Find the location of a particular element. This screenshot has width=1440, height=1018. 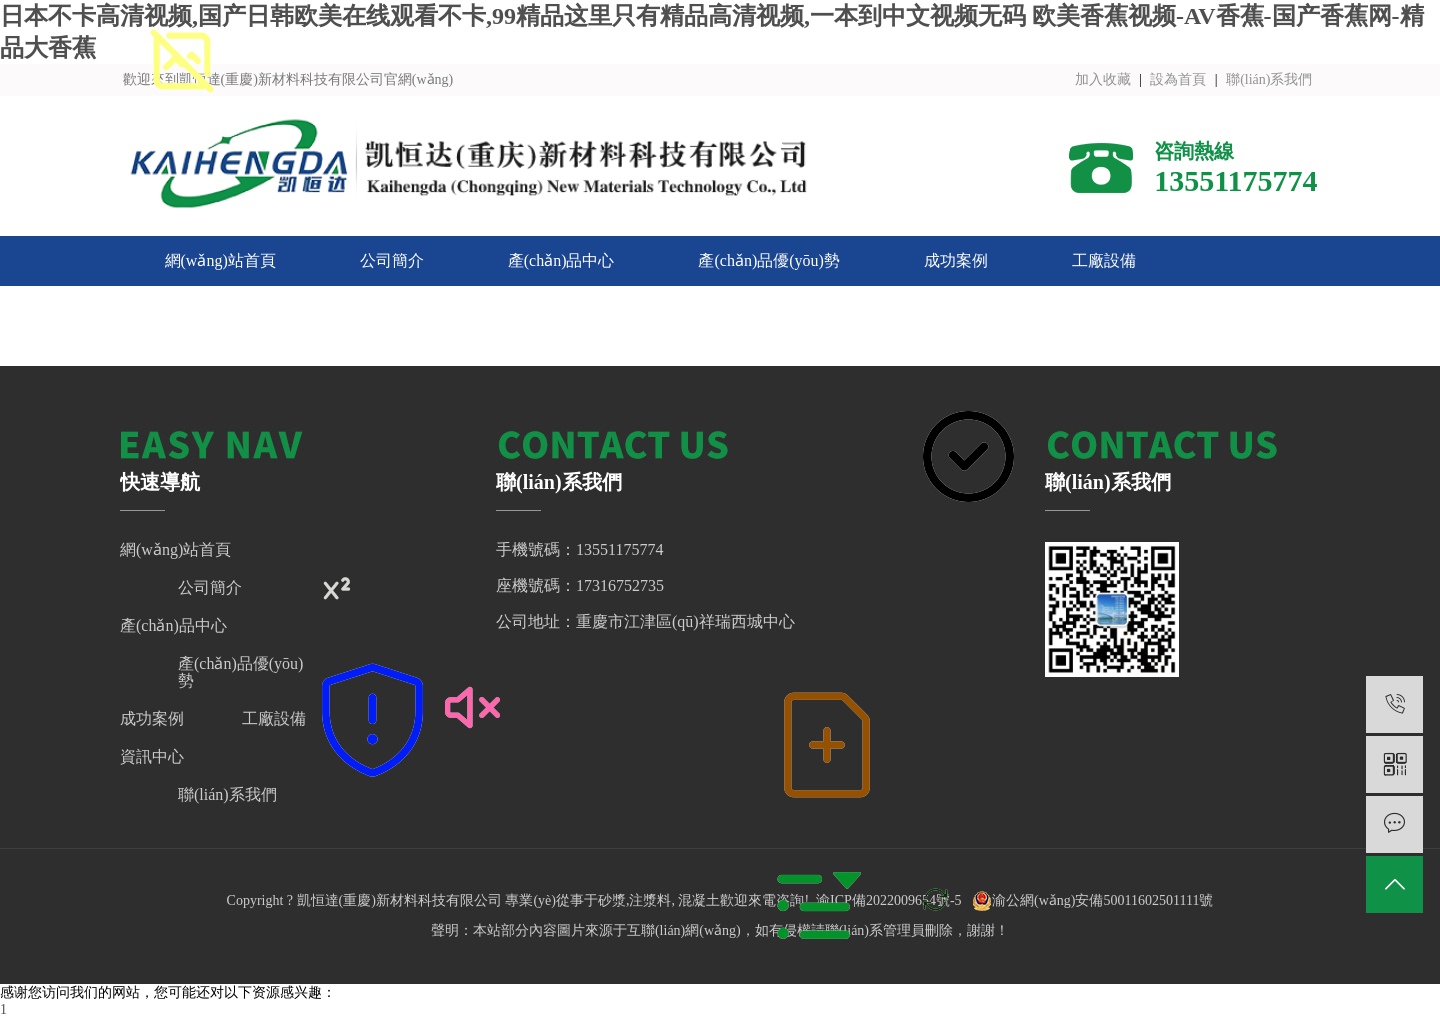

refresh or reload content is located at coordinates (935, 899).